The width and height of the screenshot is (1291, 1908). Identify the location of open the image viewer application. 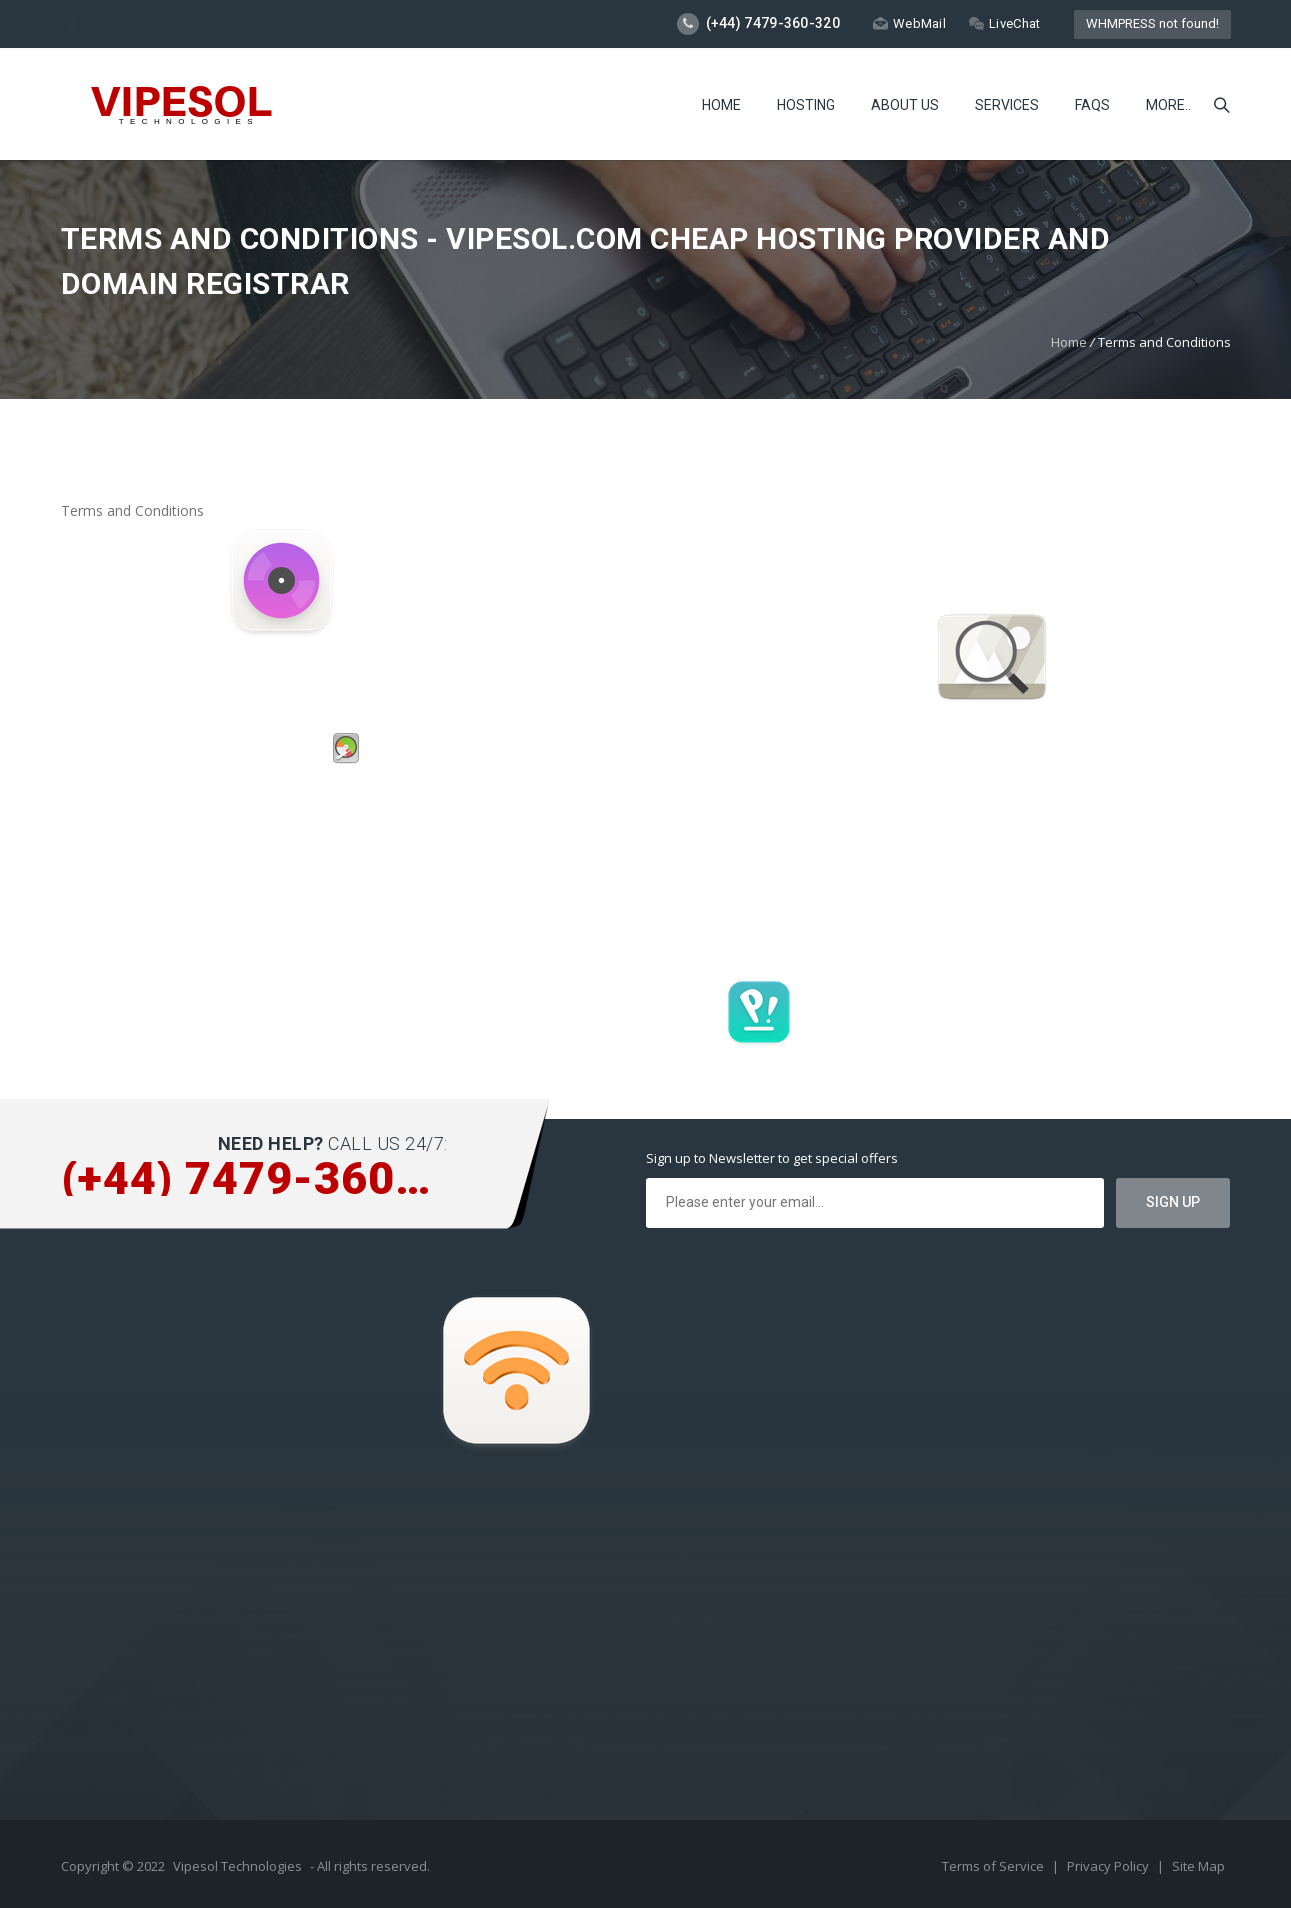
(992, 657).